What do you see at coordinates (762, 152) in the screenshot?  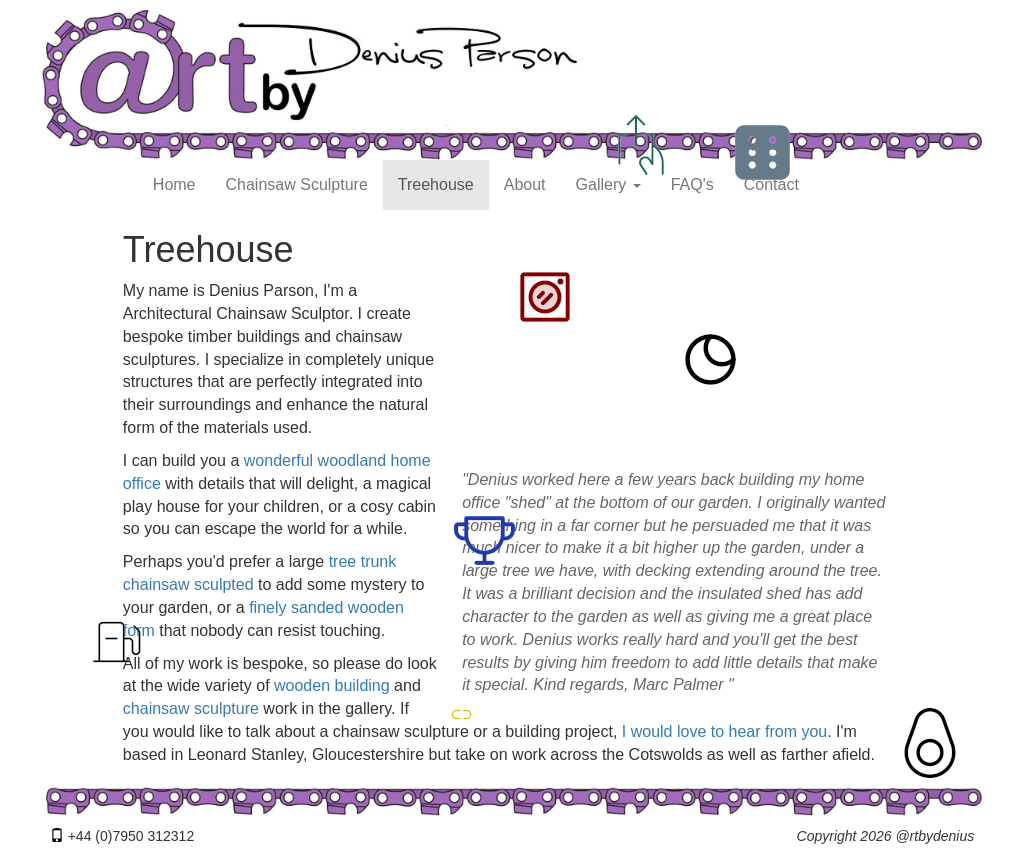 I see `randomize or shuffle content` at bounding box center [762, 152].